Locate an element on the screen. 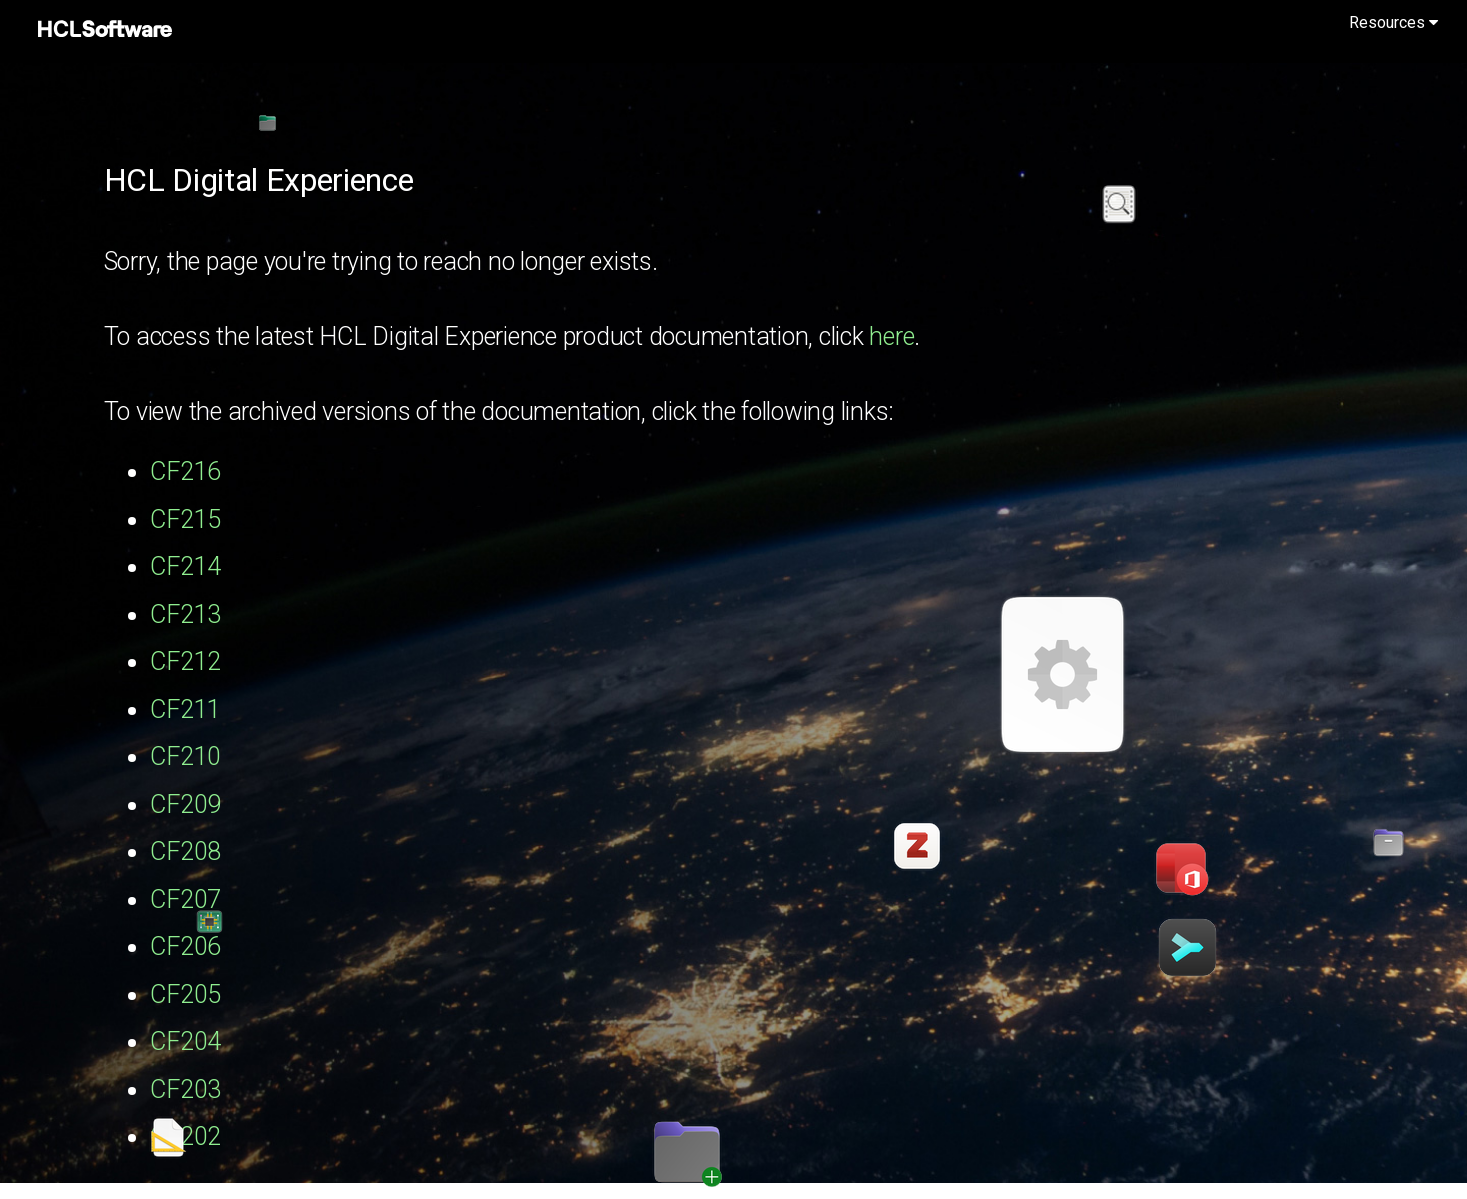  open folder containing files is located at coordinates (267, 122).